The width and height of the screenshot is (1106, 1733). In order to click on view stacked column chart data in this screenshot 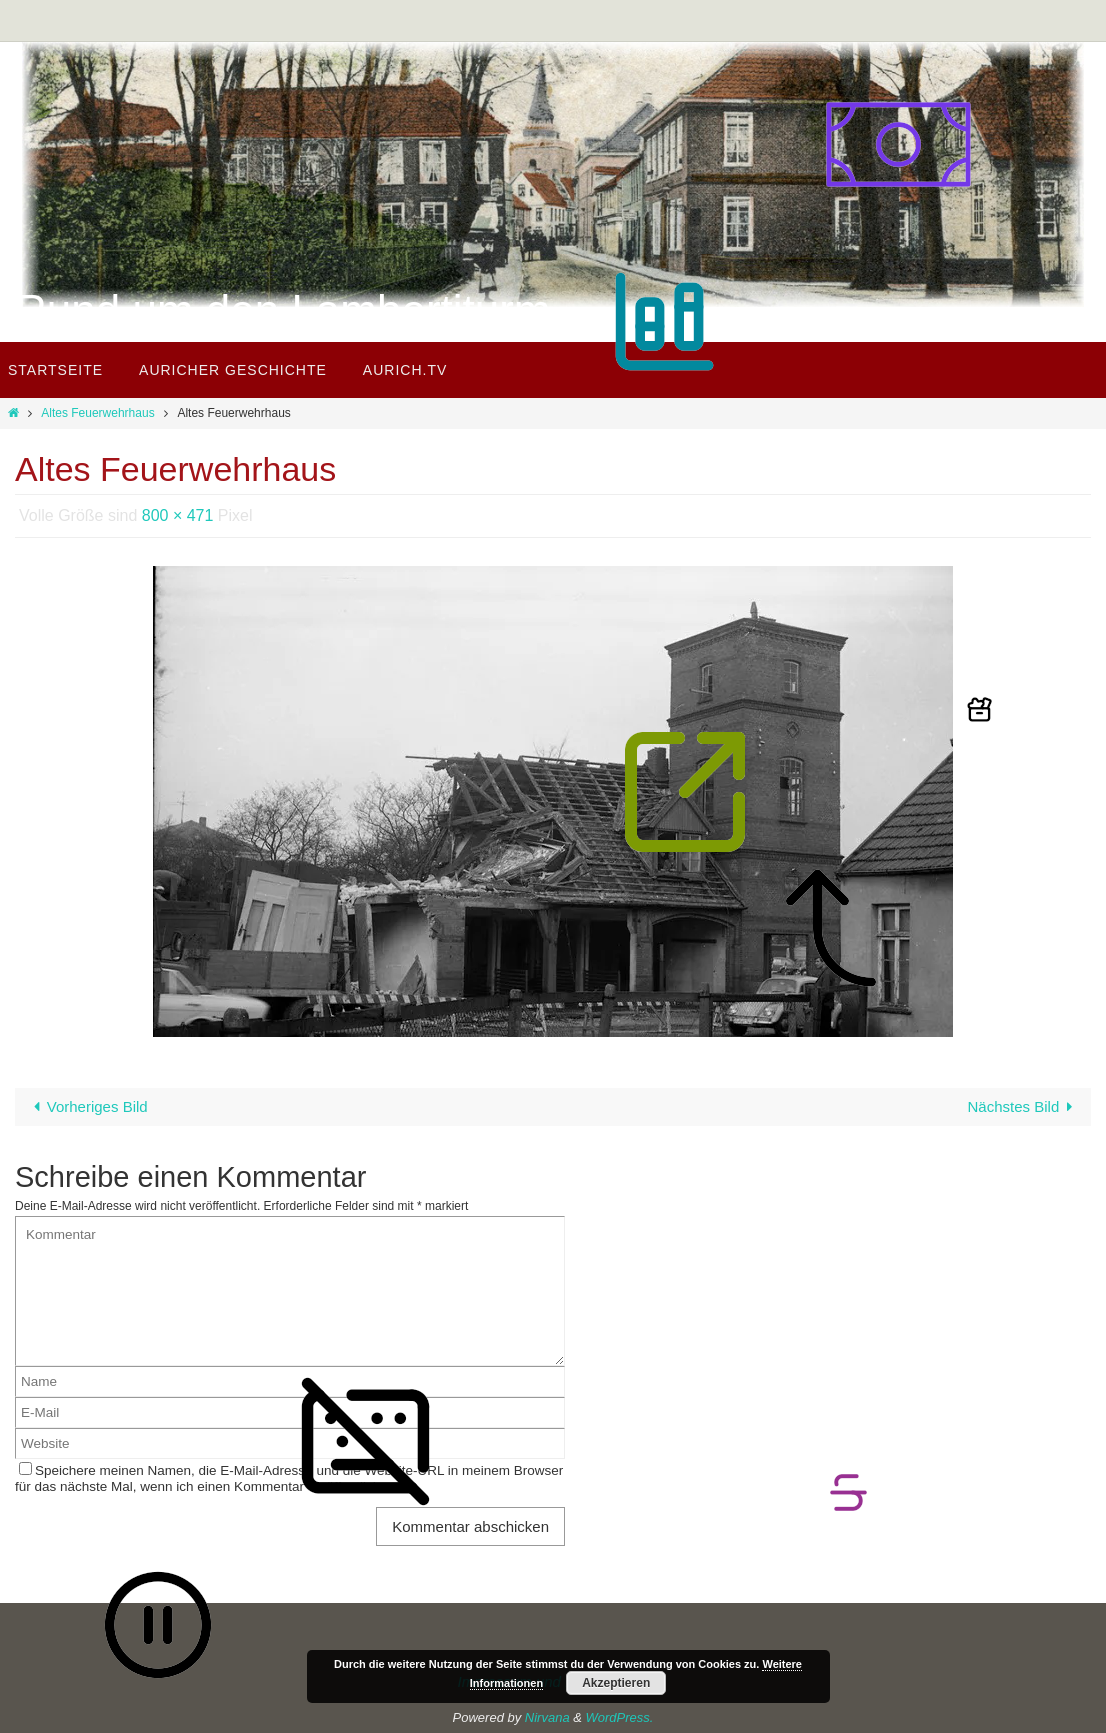, I will do `click(664, 321)`.